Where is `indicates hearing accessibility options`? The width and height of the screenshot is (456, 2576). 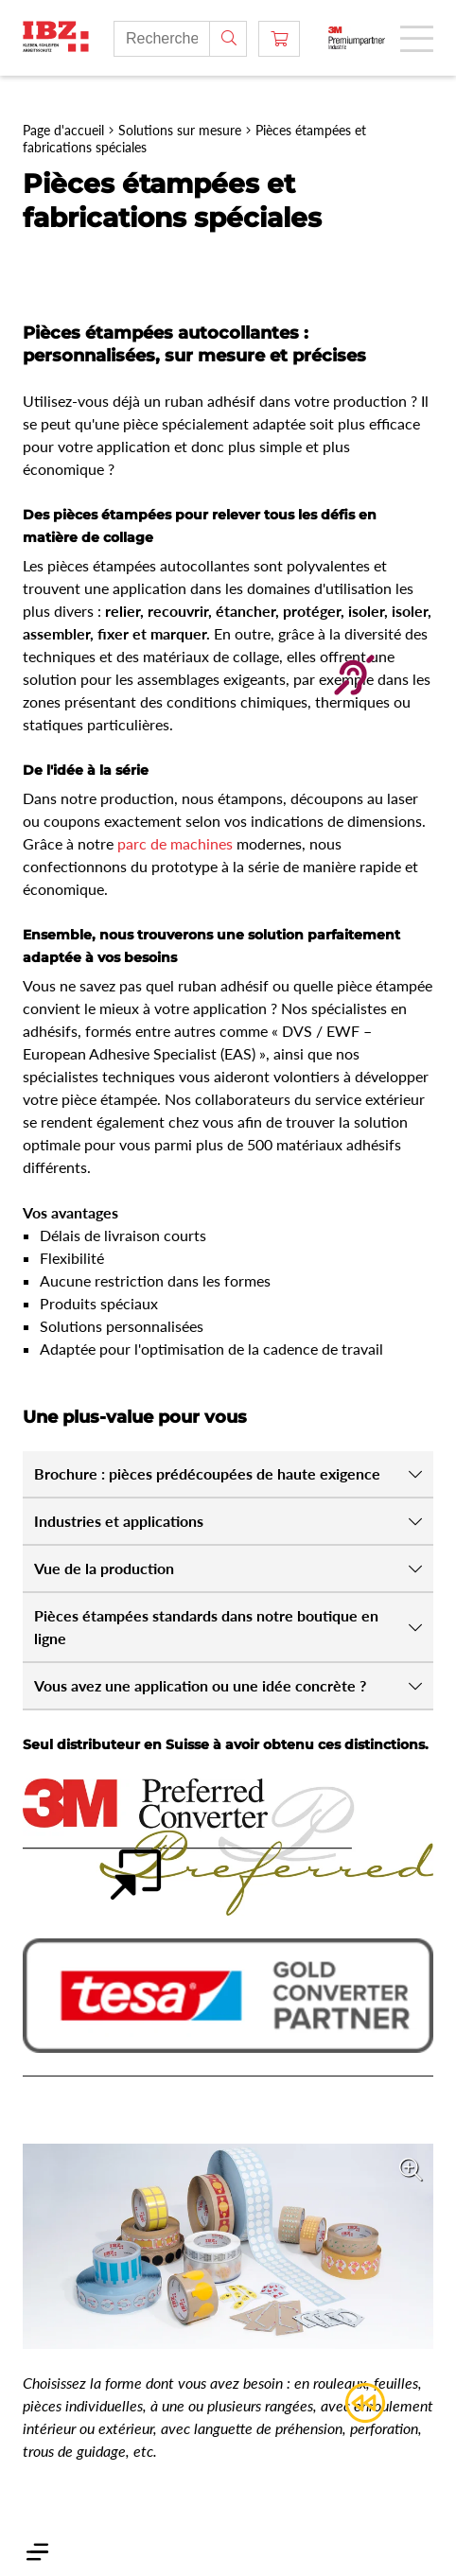
indicates hearing accessibility options is located at coordinates (354, 675).